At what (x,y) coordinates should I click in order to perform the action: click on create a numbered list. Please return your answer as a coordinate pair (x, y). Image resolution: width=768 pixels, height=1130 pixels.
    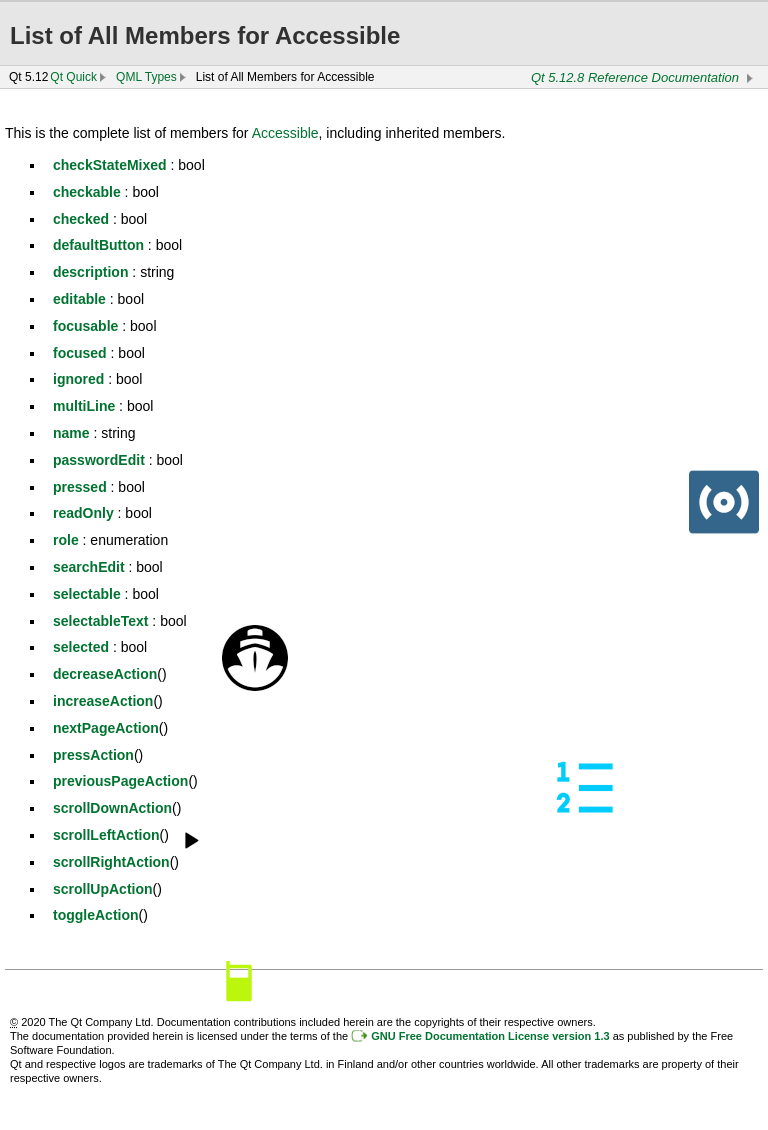
    Looking at the image, I should click on (585, 788).